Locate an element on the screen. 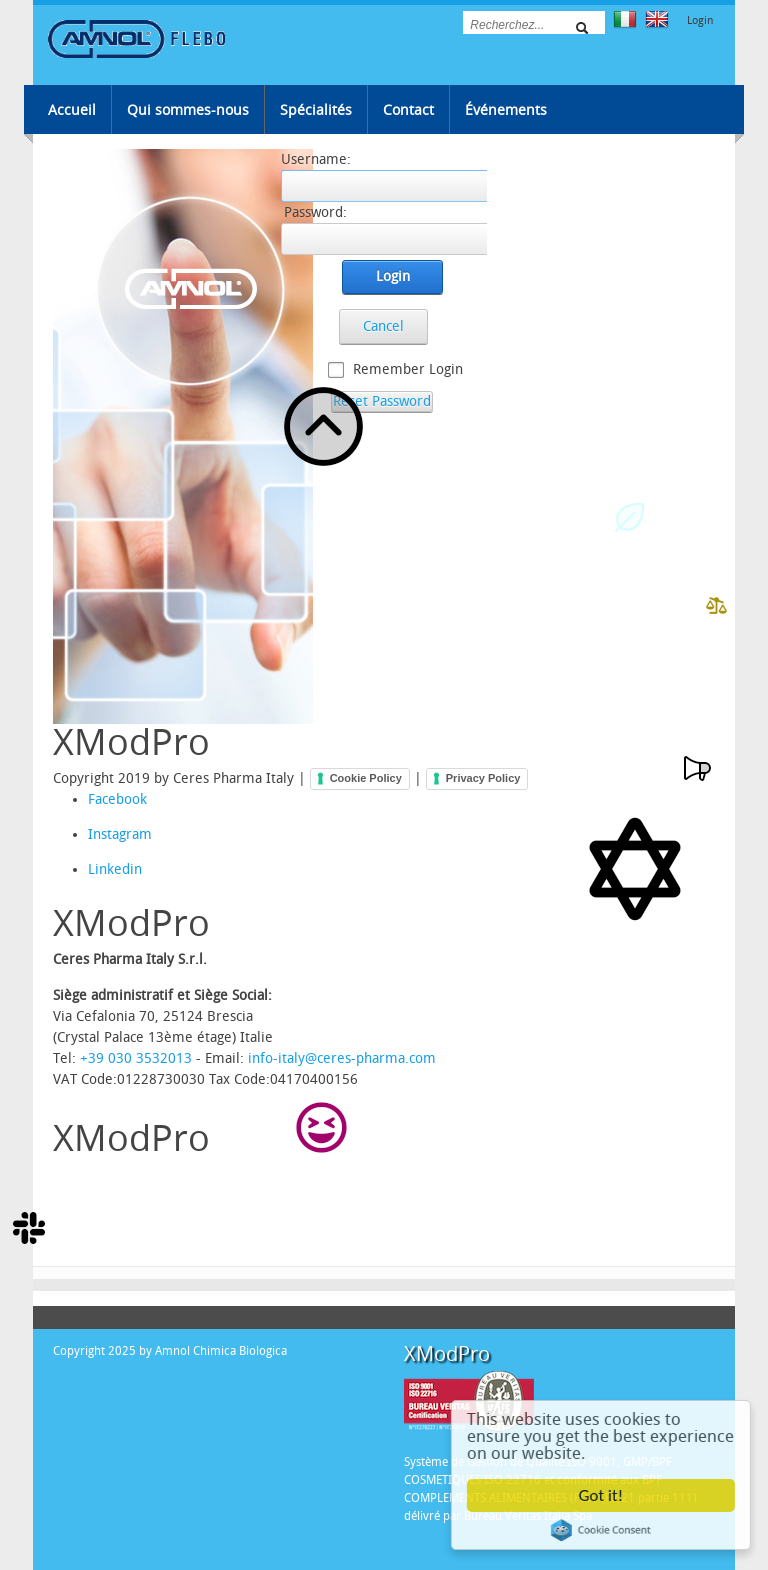 The width and height of the screenshot is (768, 1570). indicates Jewish religious content or services is located at coordinates (635, 869).